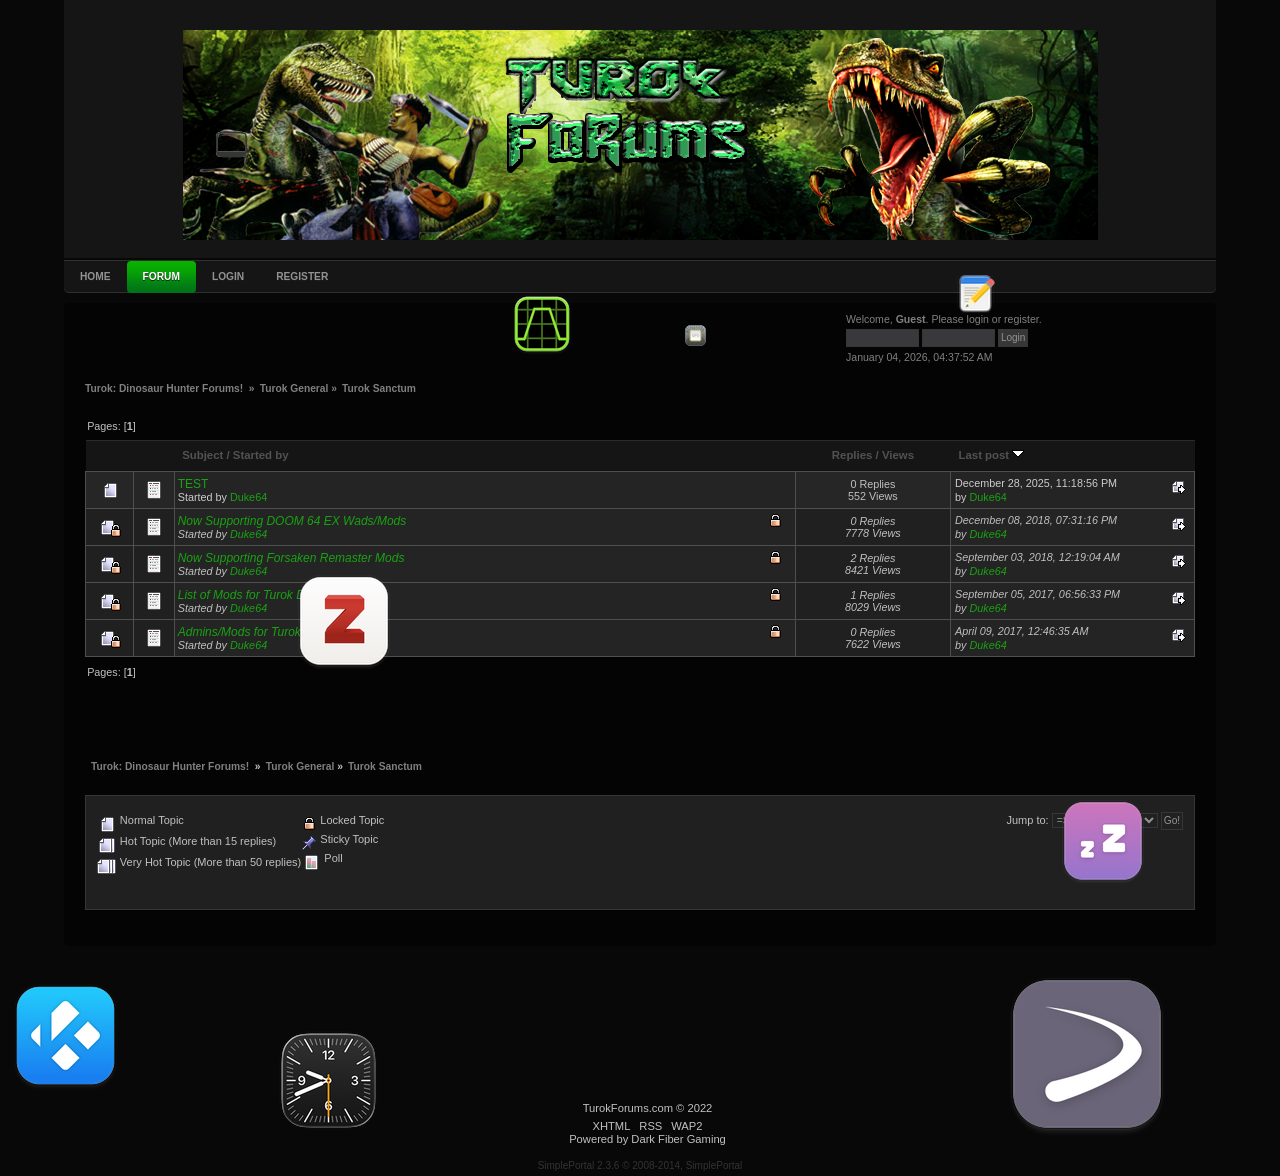  I want to click on open the clock app, so click(328, 1080).